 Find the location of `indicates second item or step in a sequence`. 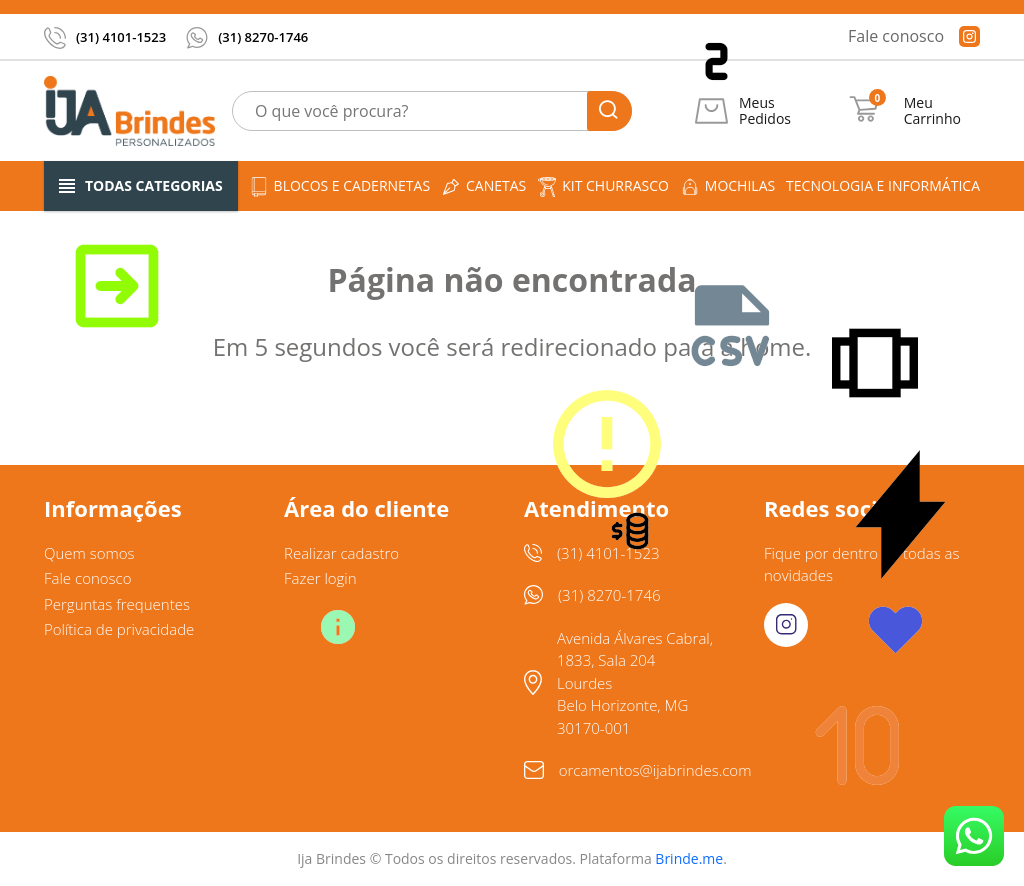

indicates second item or step in a sequence is located at coordinates (716, 61).